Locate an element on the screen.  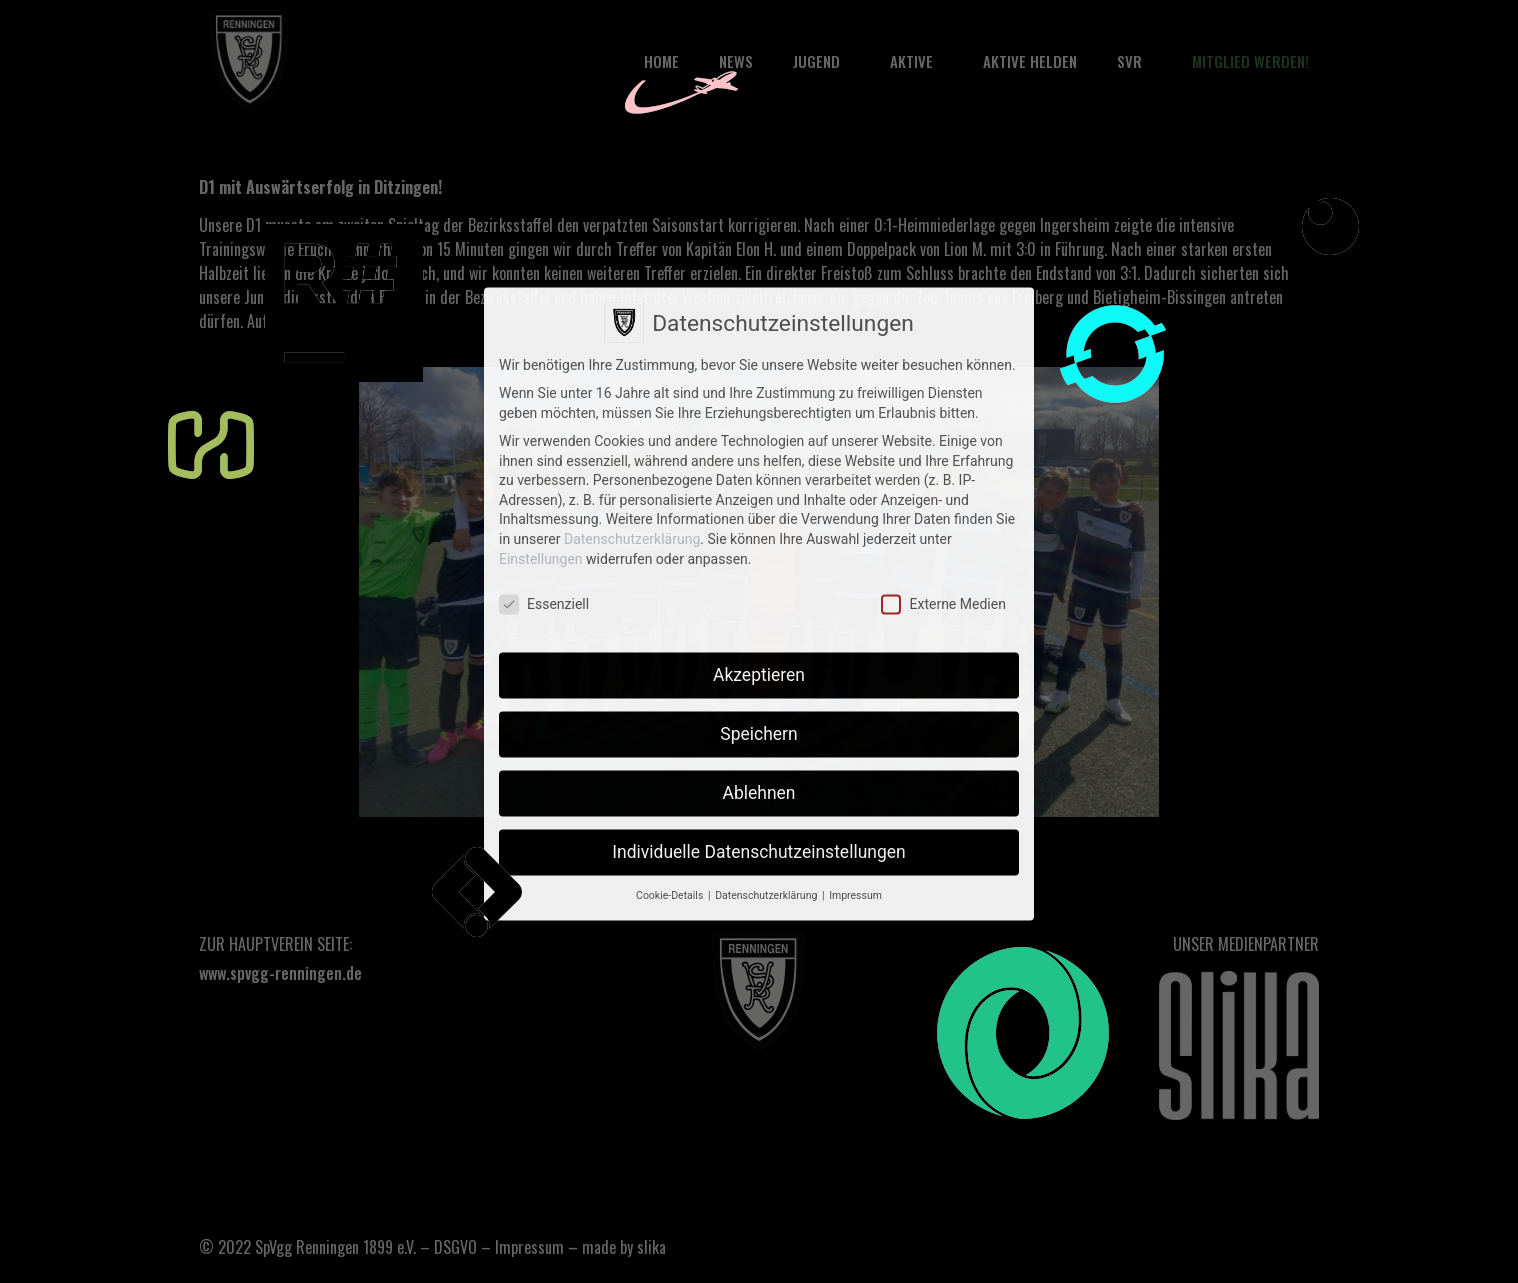
google tag manager logo is located at coordinates (477, 892).